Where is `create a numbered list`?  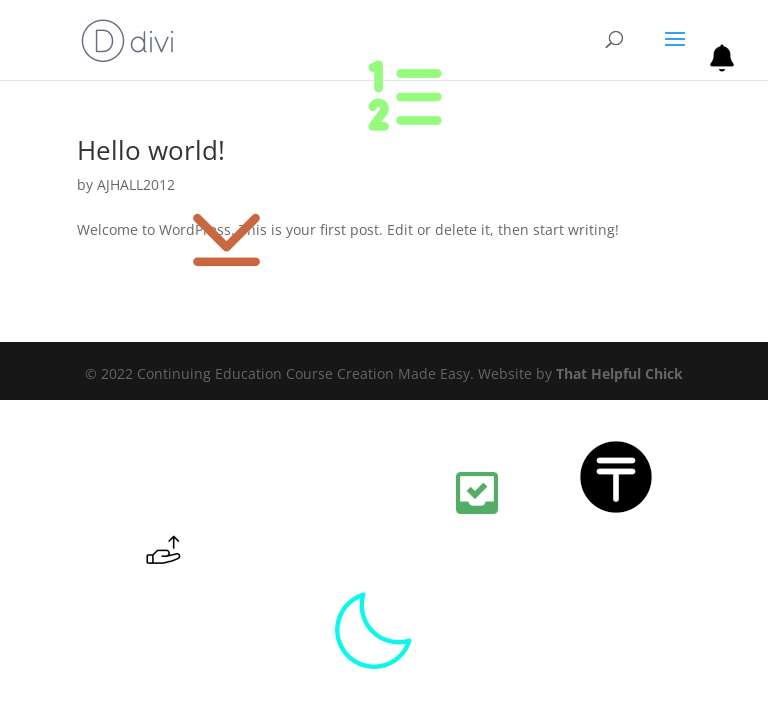 create a numbered list is located at coordinates (405, 97).